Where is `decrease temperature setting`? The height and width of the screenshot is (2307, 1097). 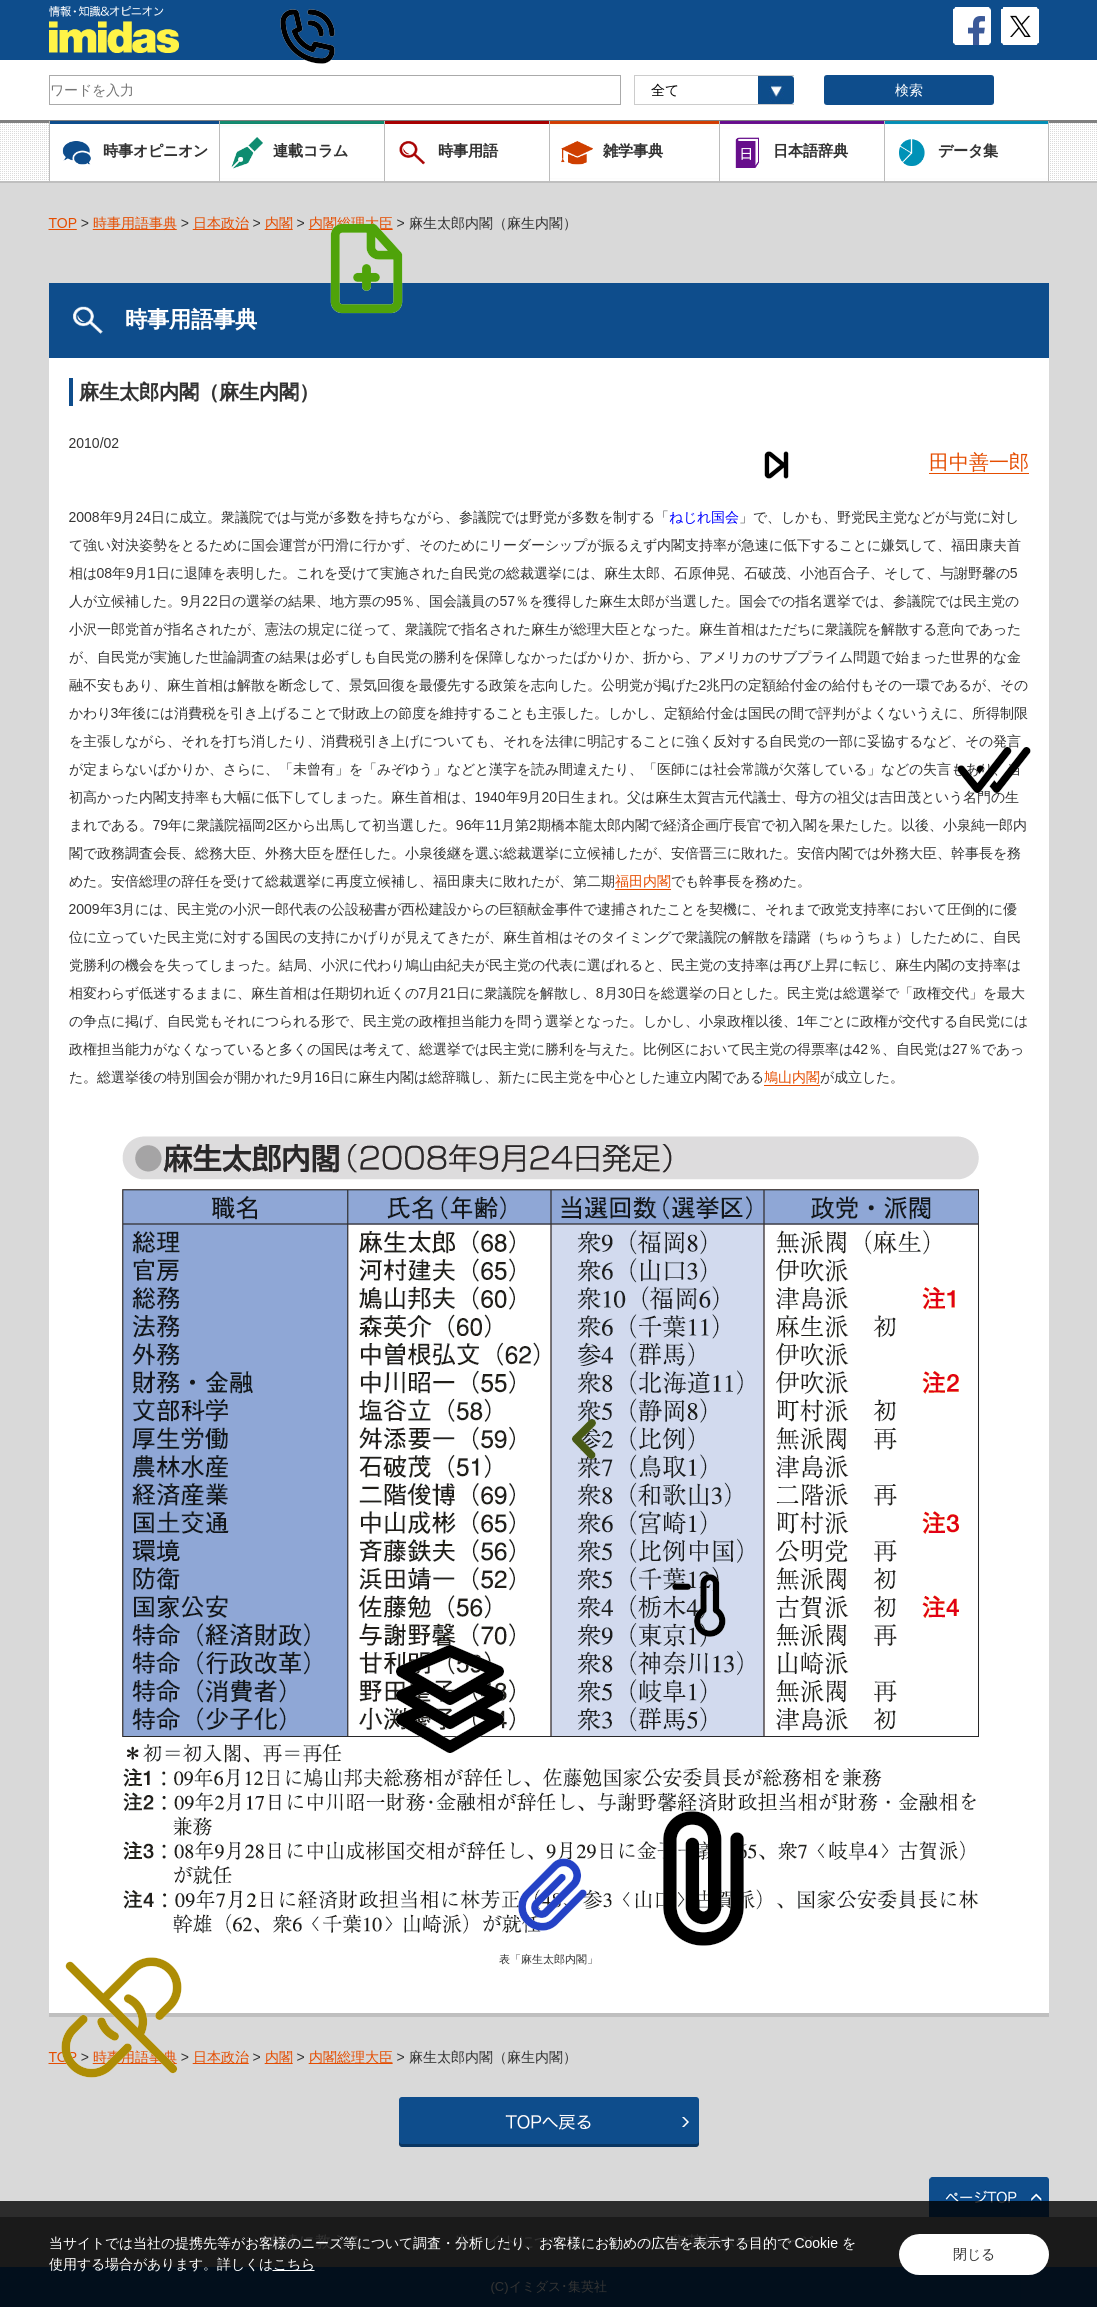
decrease temperature setting is located at coordinates (703, 1605).